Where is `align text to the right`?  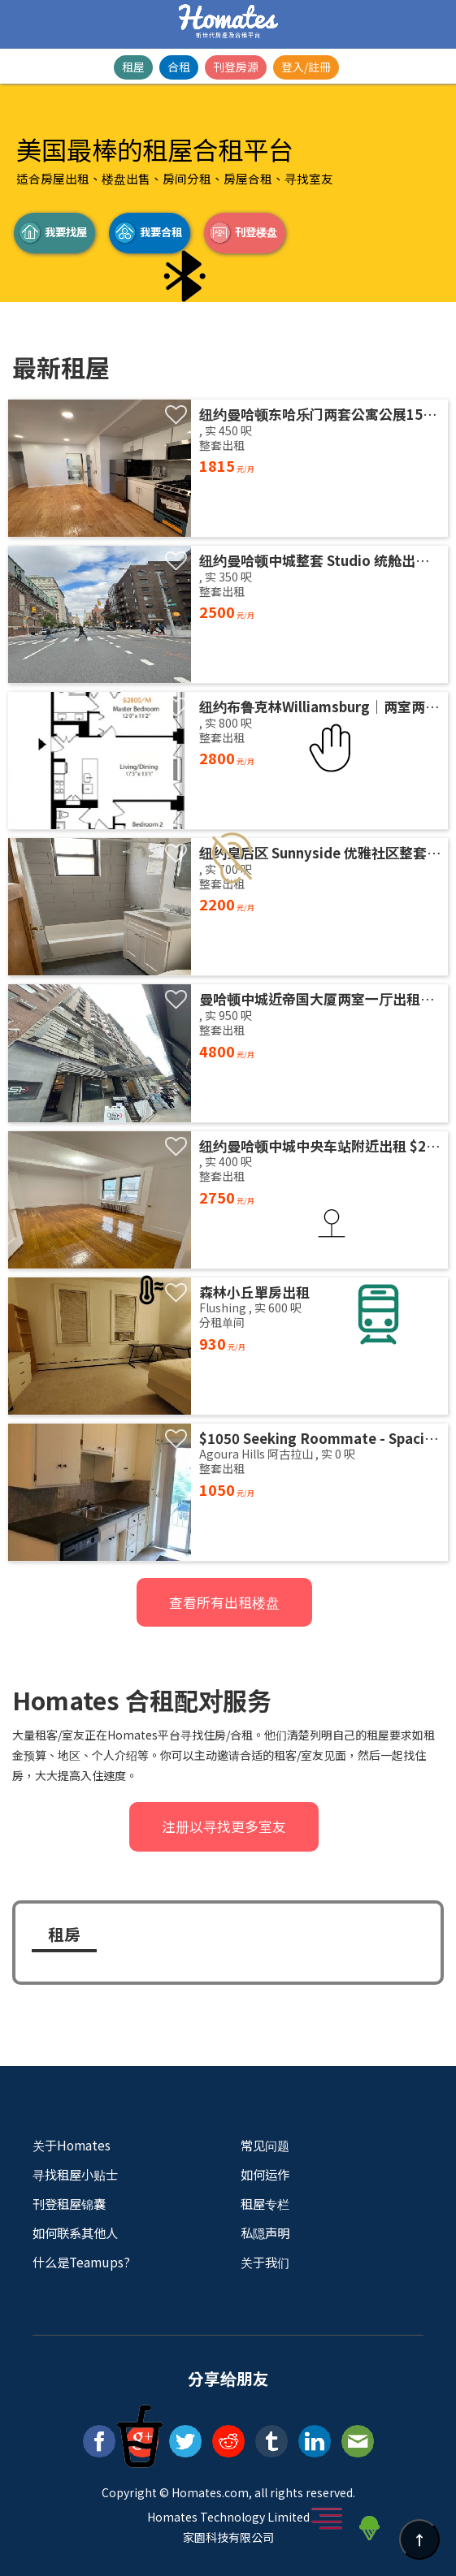 align text to the right is located at coordinates (327, 2519).